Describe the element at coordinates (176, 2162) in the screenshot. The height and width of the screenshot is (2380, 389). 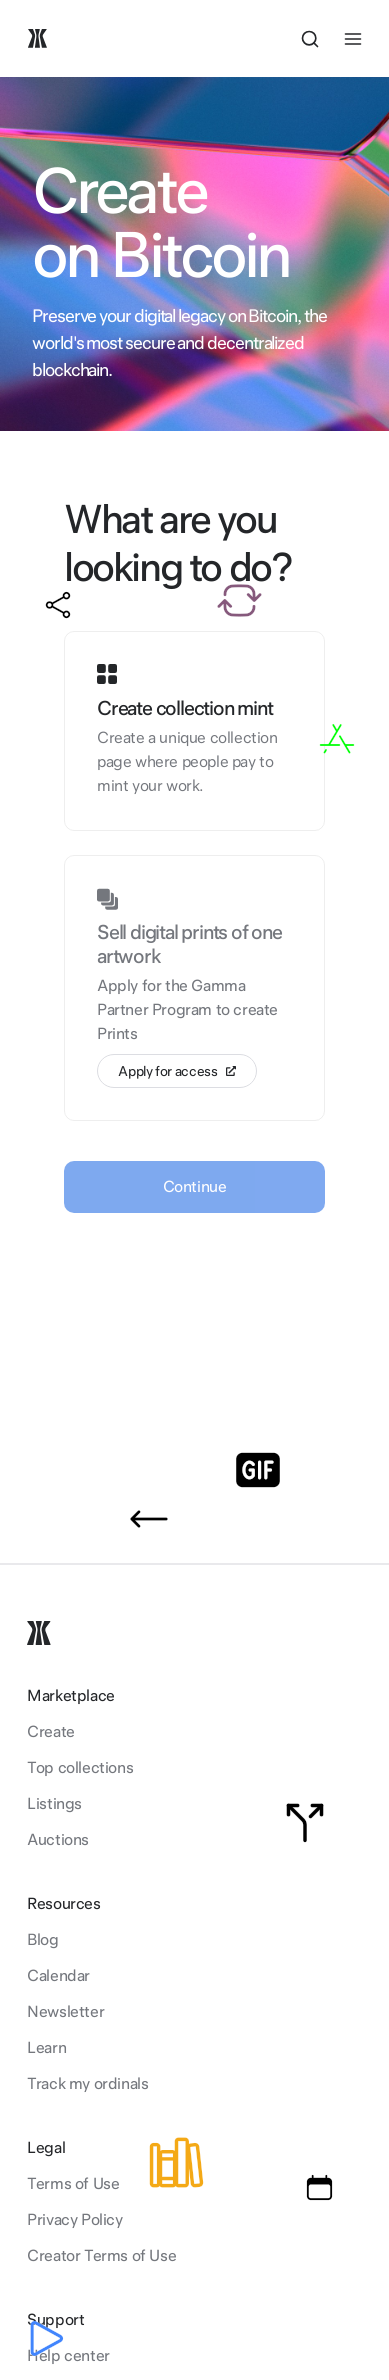
I see `access your library or collection` at that location.